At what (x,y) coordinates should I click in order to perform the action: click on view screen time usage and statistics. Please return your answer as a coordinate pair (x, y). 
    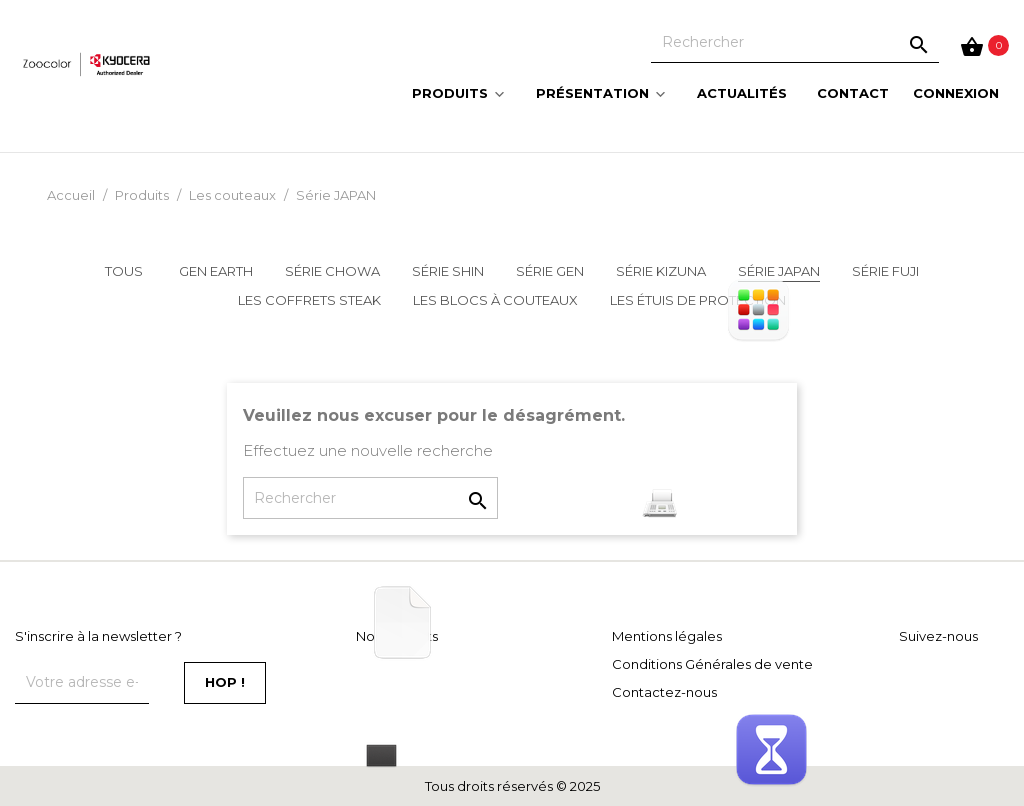
    Looking at the image, I should click on (771, 749).